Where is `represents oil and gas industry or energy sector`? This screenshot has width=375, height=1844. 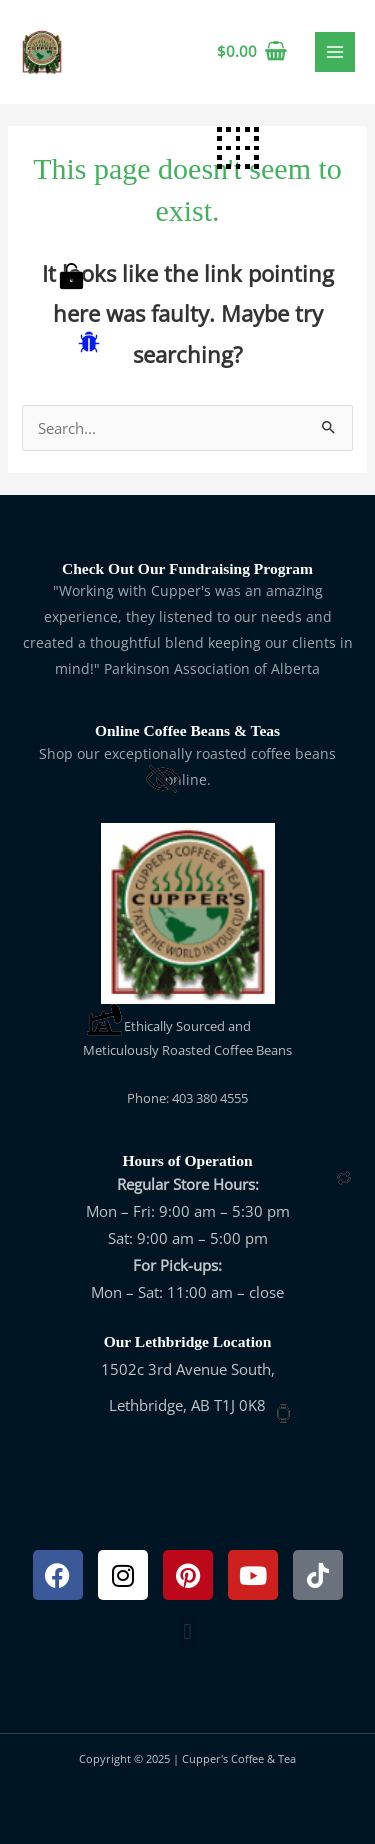
represents oil and gas industry or energy sector is located at coordinates (104, 1019).